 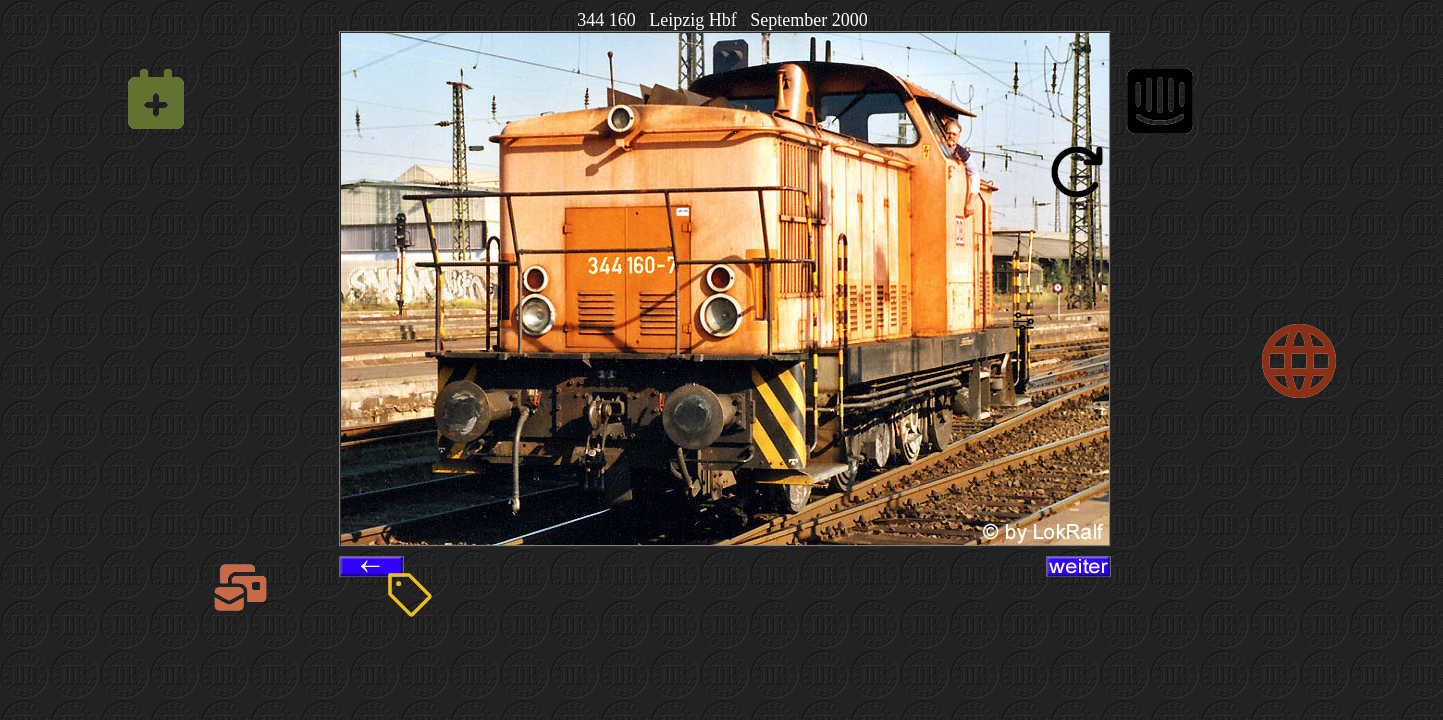 I want to click on access internet or network settings, so click(x=1299, y=361).